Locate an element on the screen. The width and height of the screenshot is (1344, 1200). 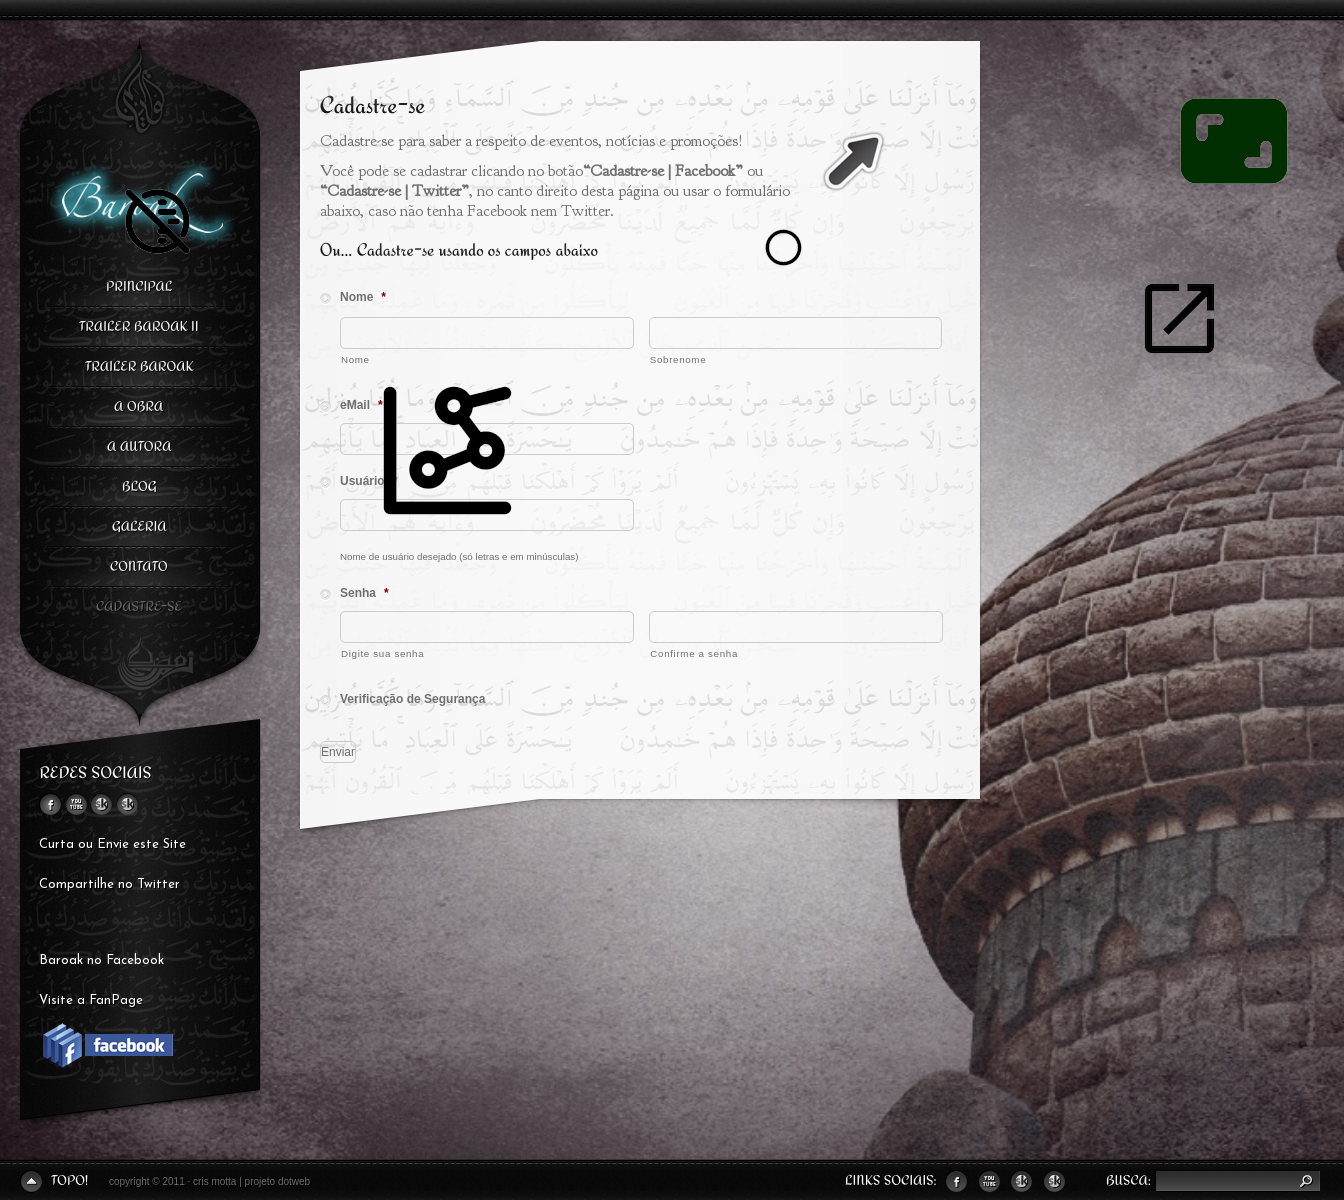
open link in a new window or tab is located at coordinates (1179, 318).